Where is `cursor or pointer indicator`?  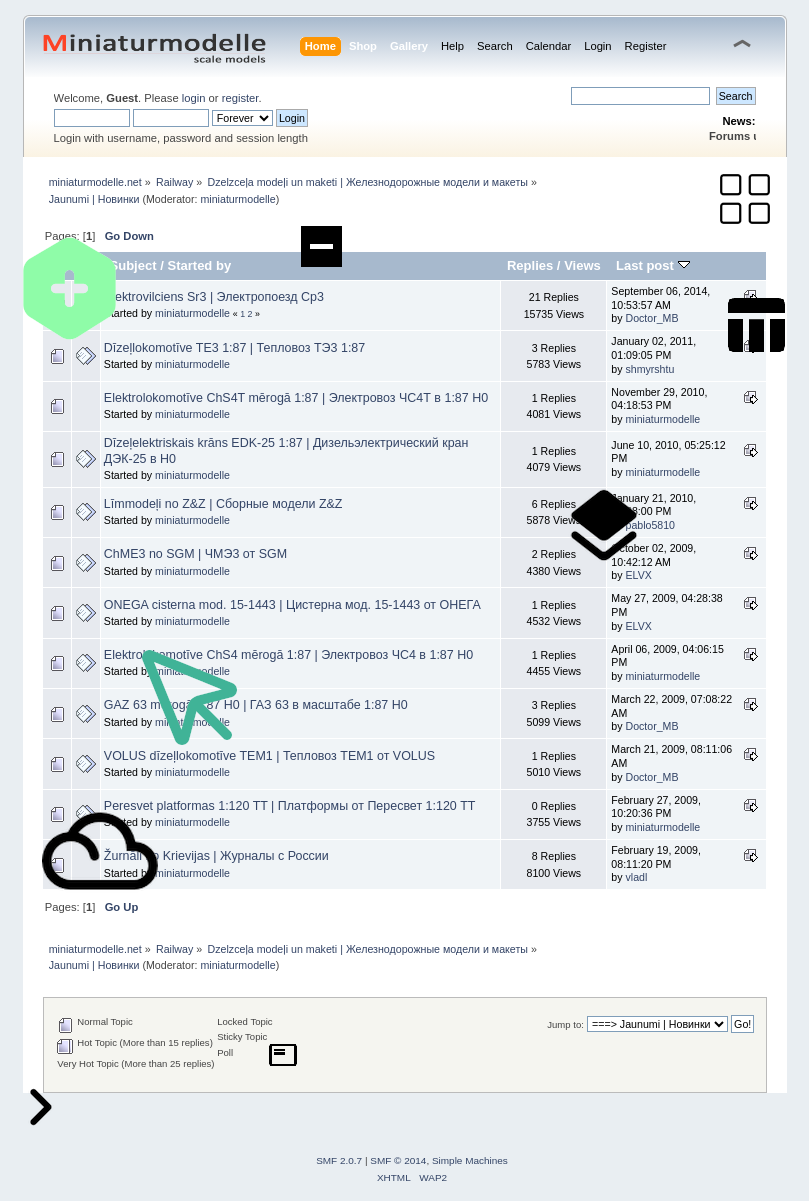 cursor or pointer indicator is located at coordinates (192, 700).